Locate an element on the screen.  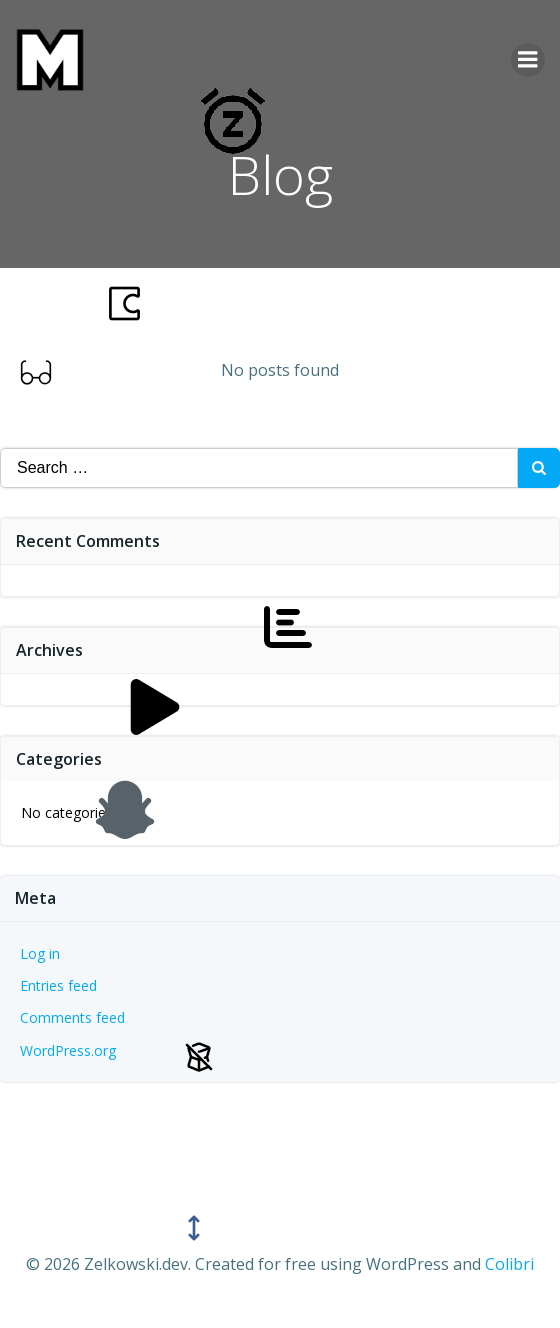
open coda document is located at coordinates (124, 303).